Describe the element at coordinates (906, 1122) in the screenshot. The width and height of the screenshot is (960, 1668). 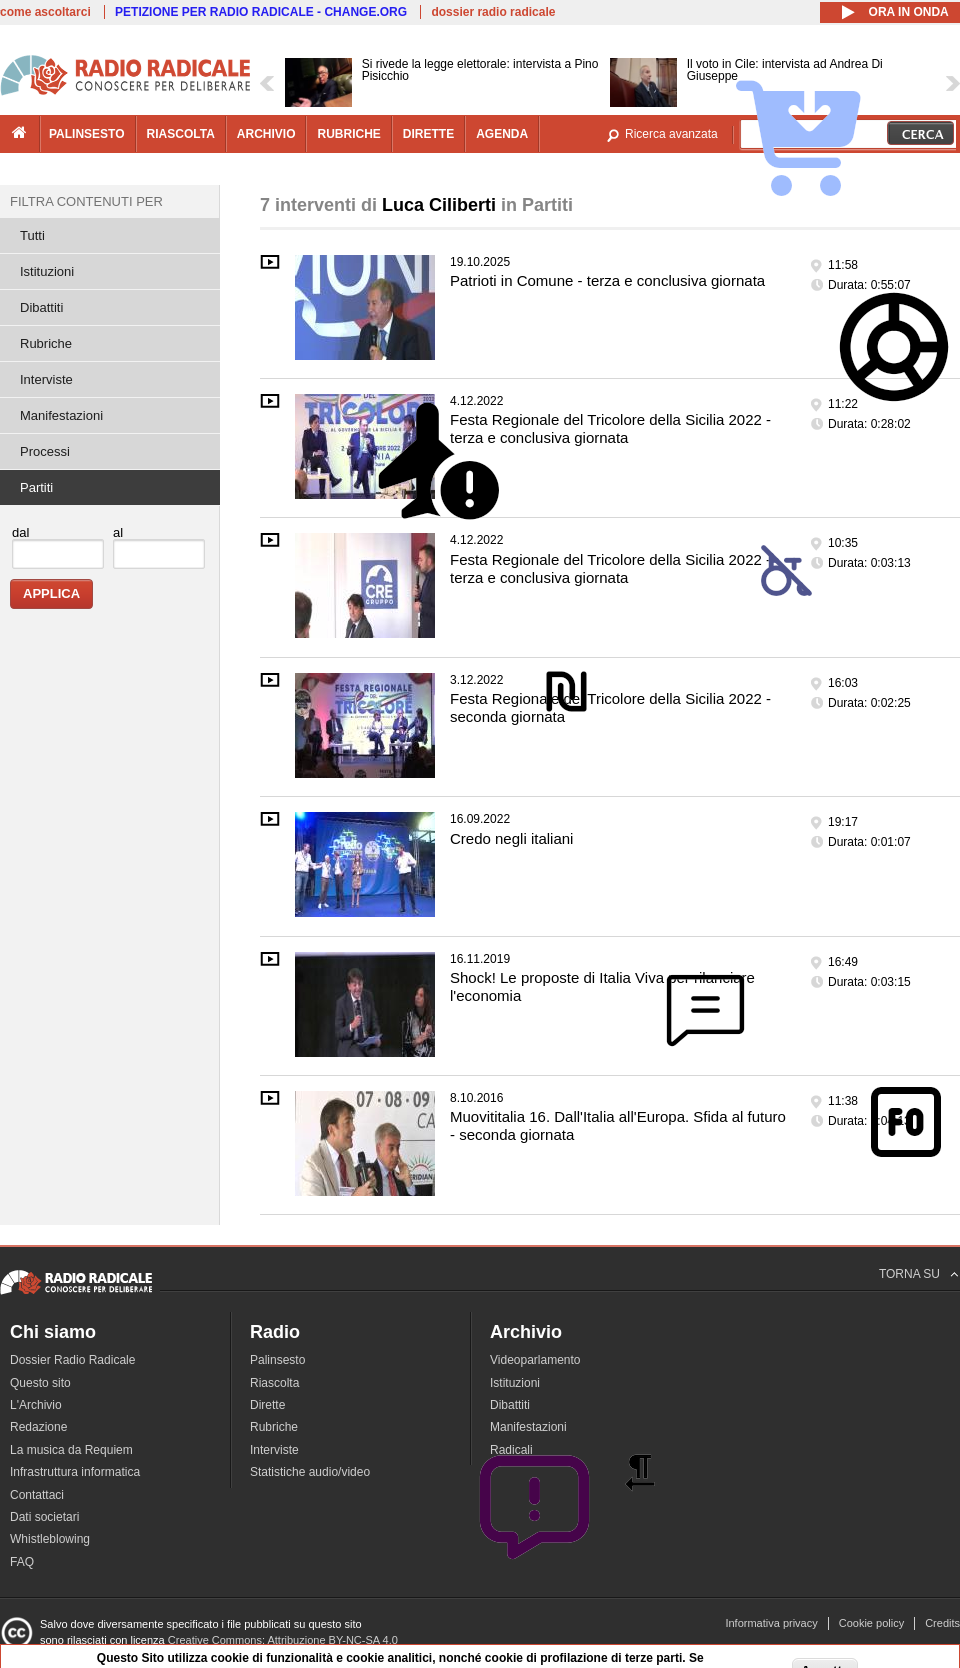
I see `f0 function key or keyboard shortcut` at that location.